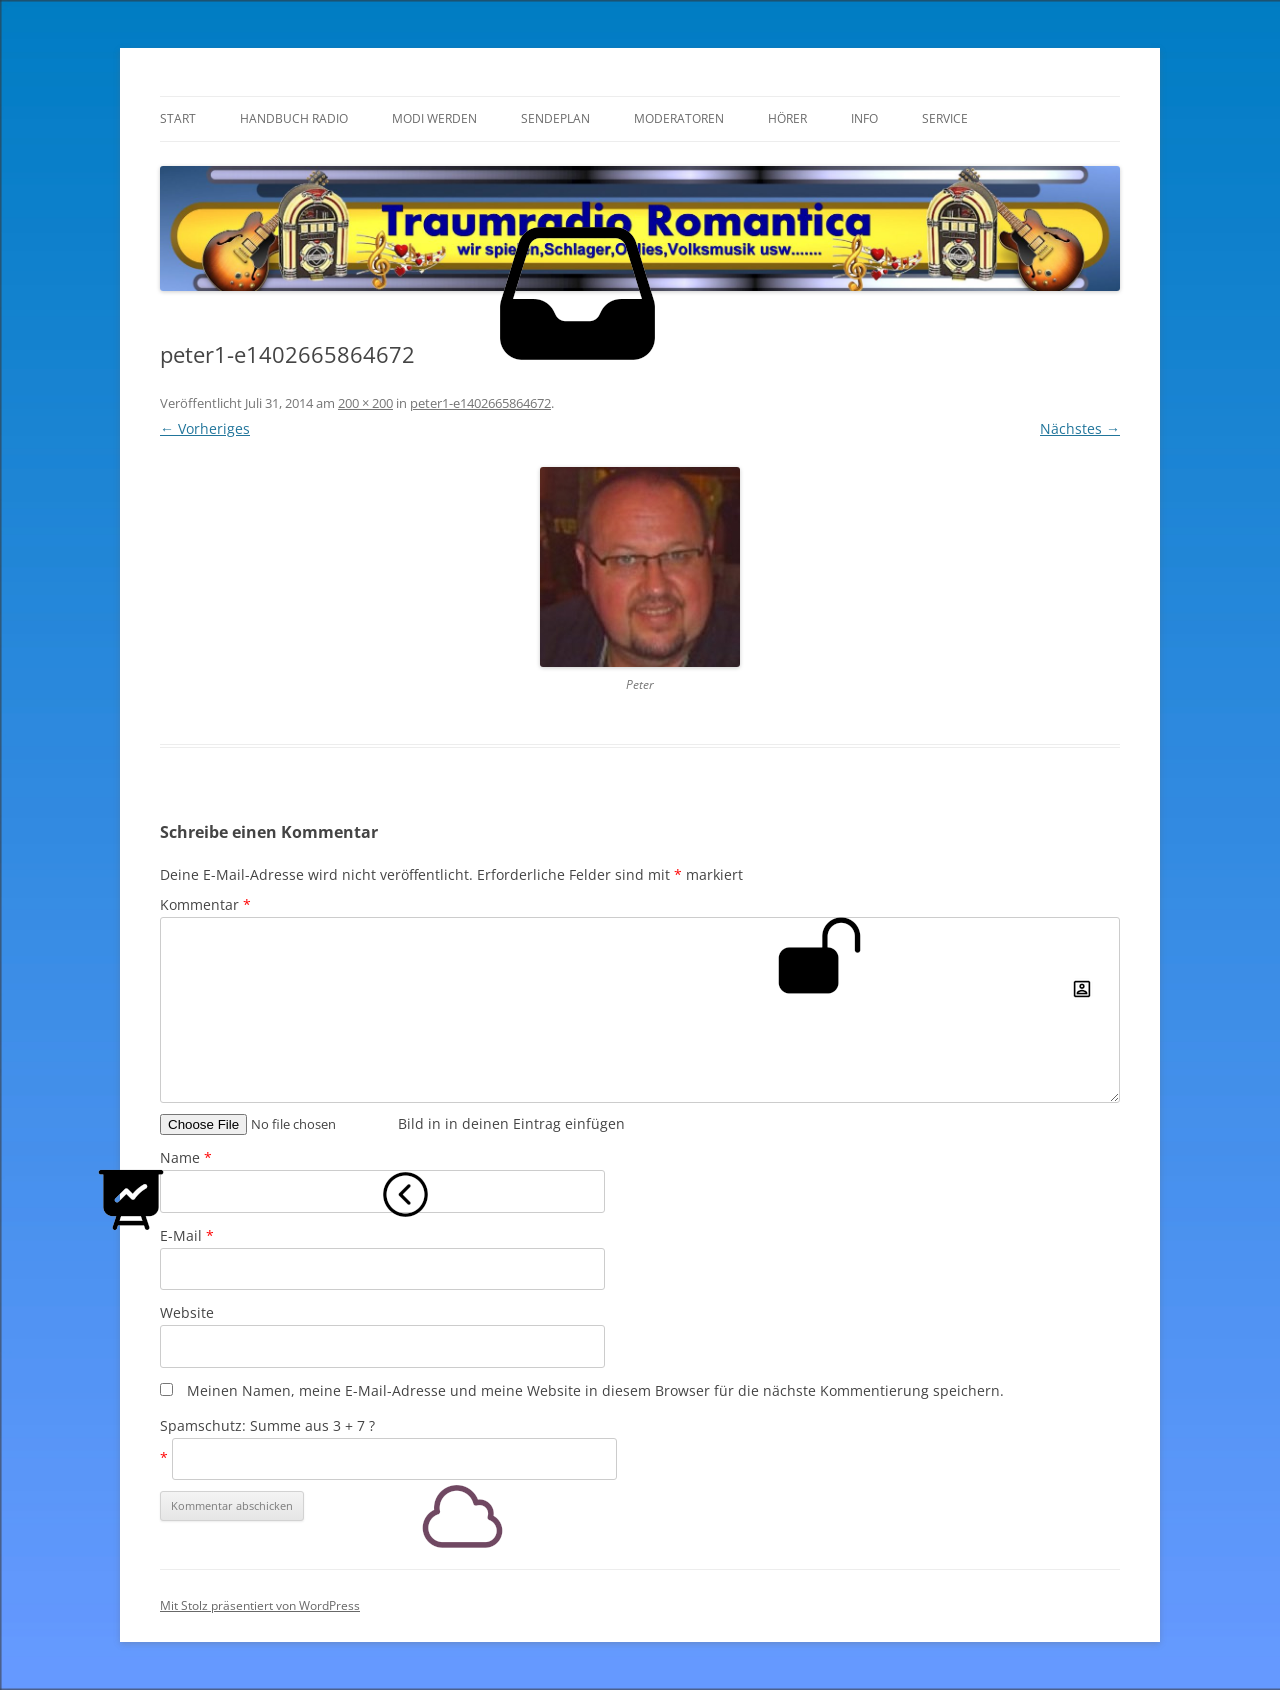 The width and height of the screenshot is (1280, 1690). I want to click on unlocked or unsecured state, so click(819, 955).